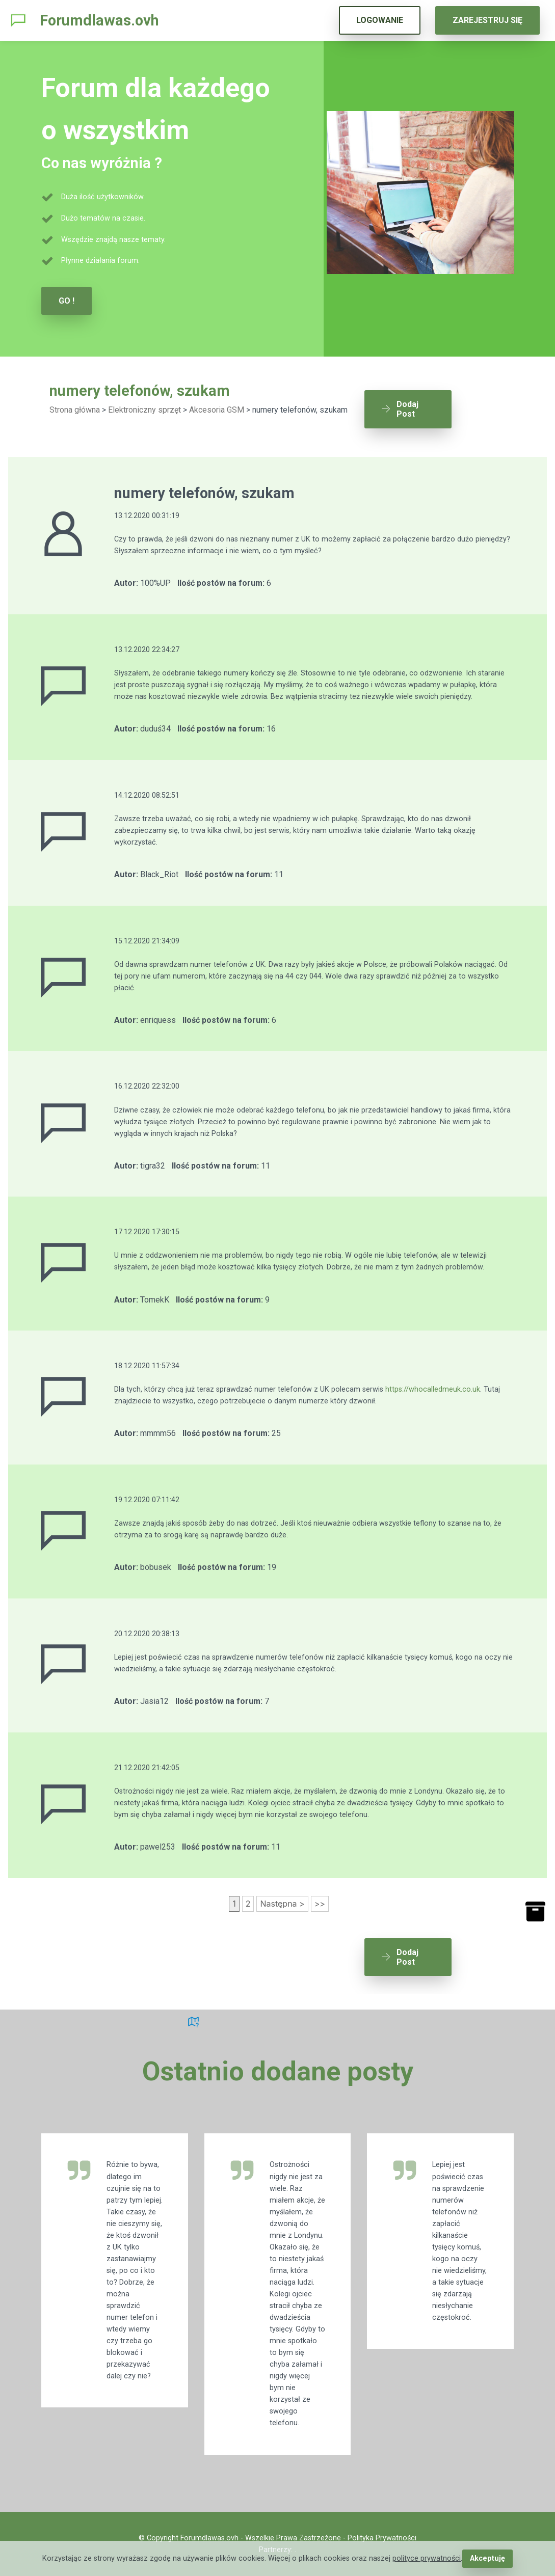  Describe the element at coordinates (193, 2021) in the screenshot. I see `get help with map or navigation` at that location.